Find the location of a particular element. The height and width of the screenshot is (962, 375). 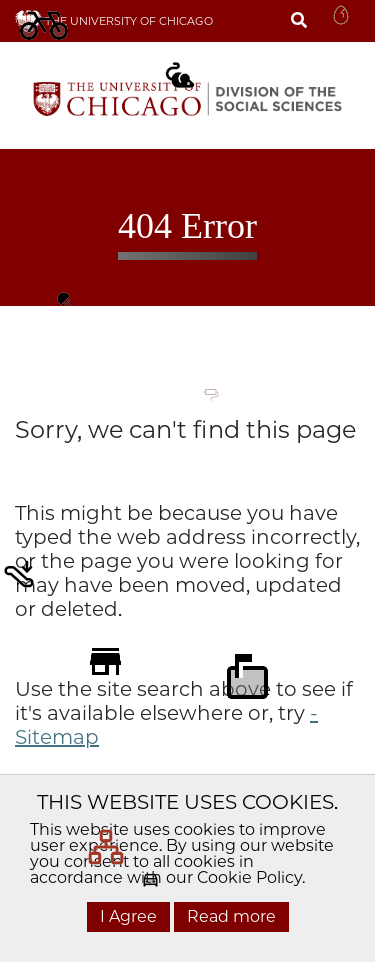

access bike-sharing or cycling services is located at coordinates (44, 25).